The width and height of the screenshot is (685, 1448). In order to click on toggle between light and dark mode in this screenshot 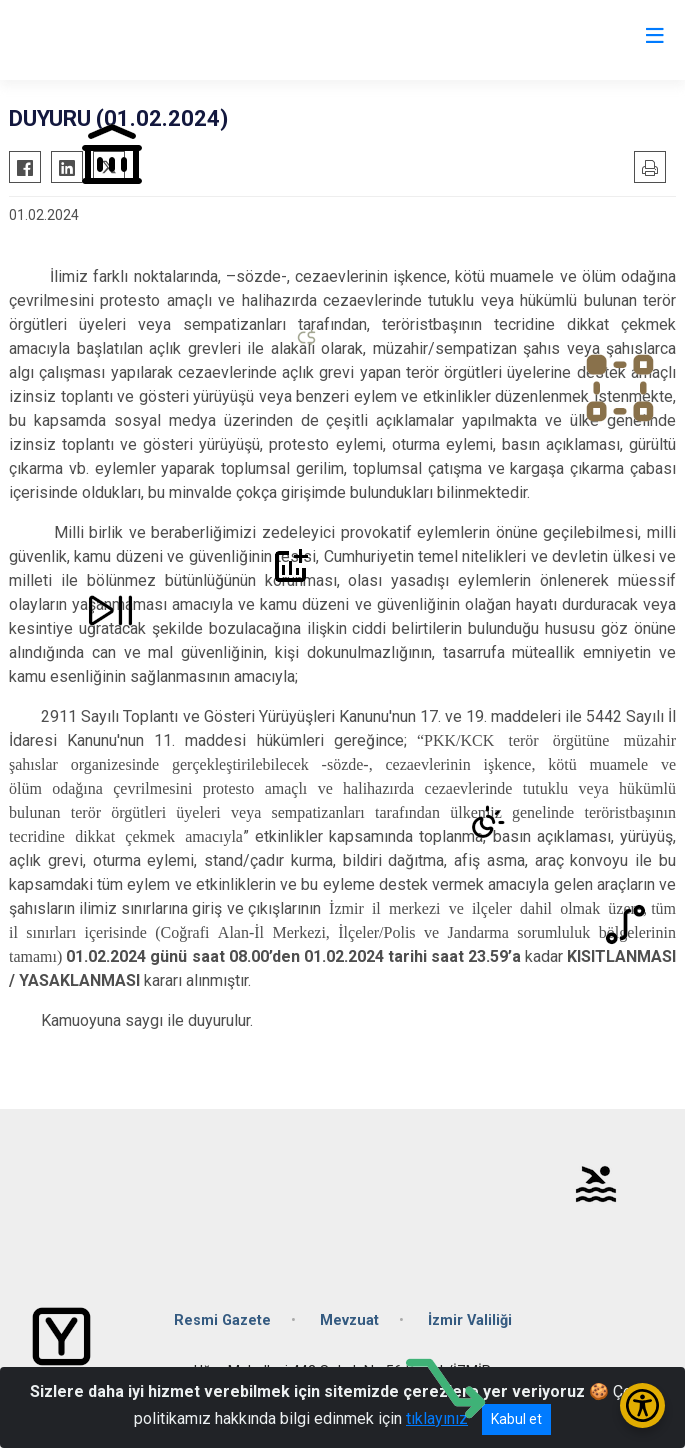, I will do `click(487, 822)`.